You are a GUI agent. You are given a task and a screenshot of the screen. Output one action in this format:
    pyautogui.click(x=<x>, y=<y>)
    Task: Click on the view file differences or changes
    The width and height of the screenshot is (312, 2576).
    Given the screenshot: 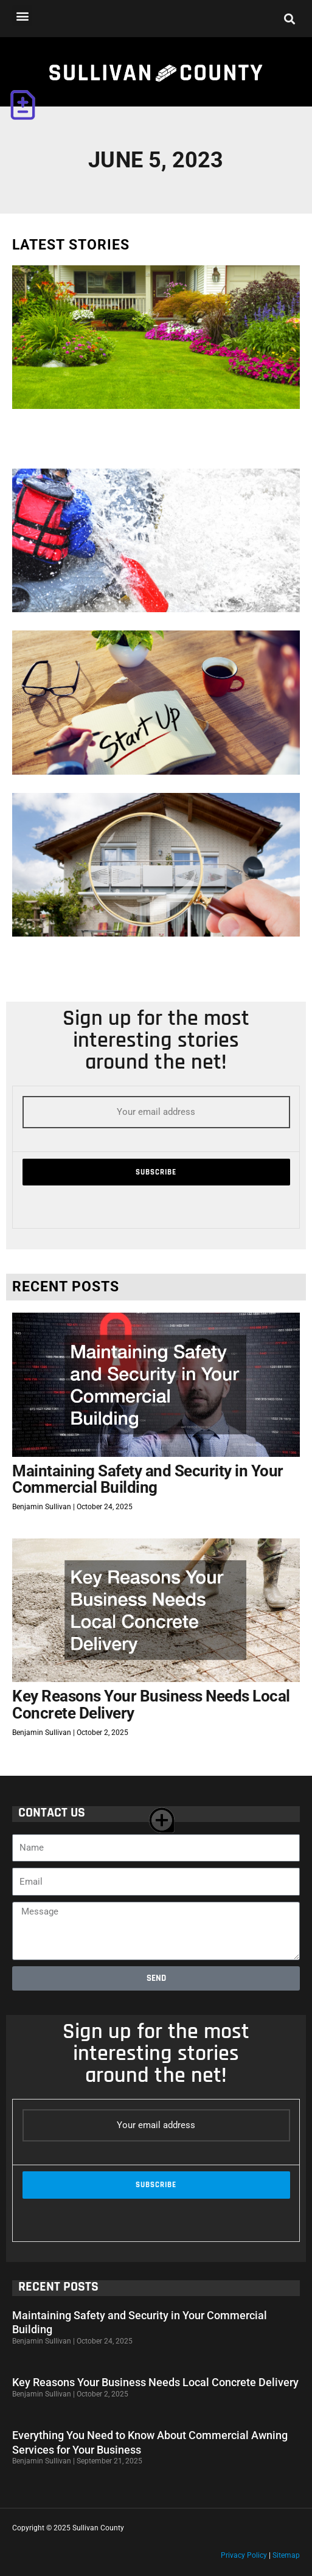 What is the action you would take?
    pyautogui.click(x=23, y=105)
    